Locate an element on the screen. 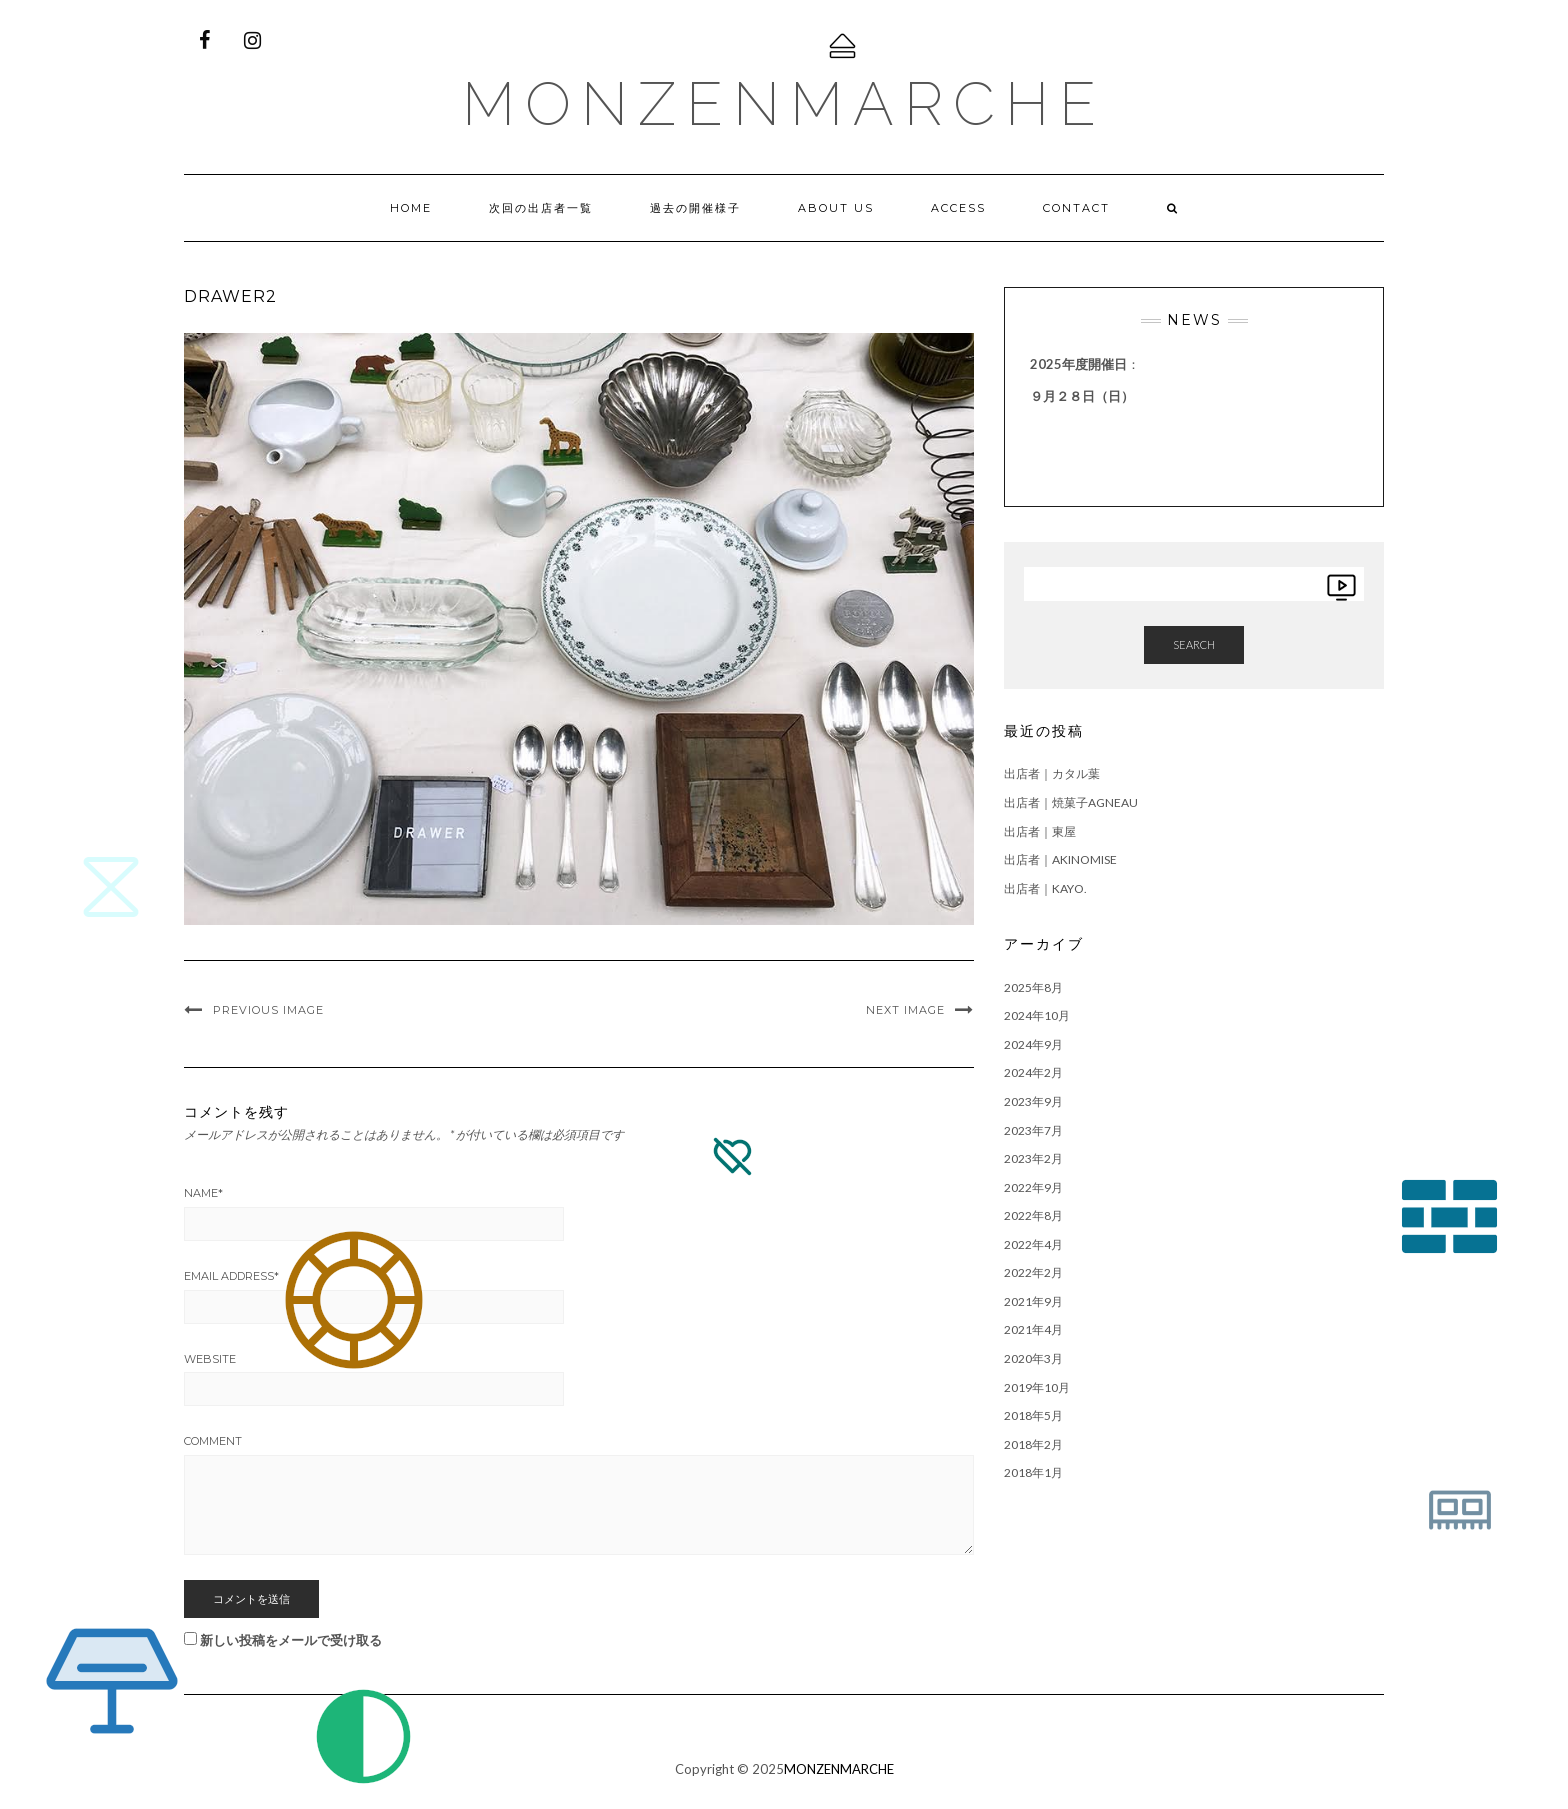 Image resolution: width=1568 pixels, height=1809 pixels. eject media or disc from device is located at coordinates (842, 47).